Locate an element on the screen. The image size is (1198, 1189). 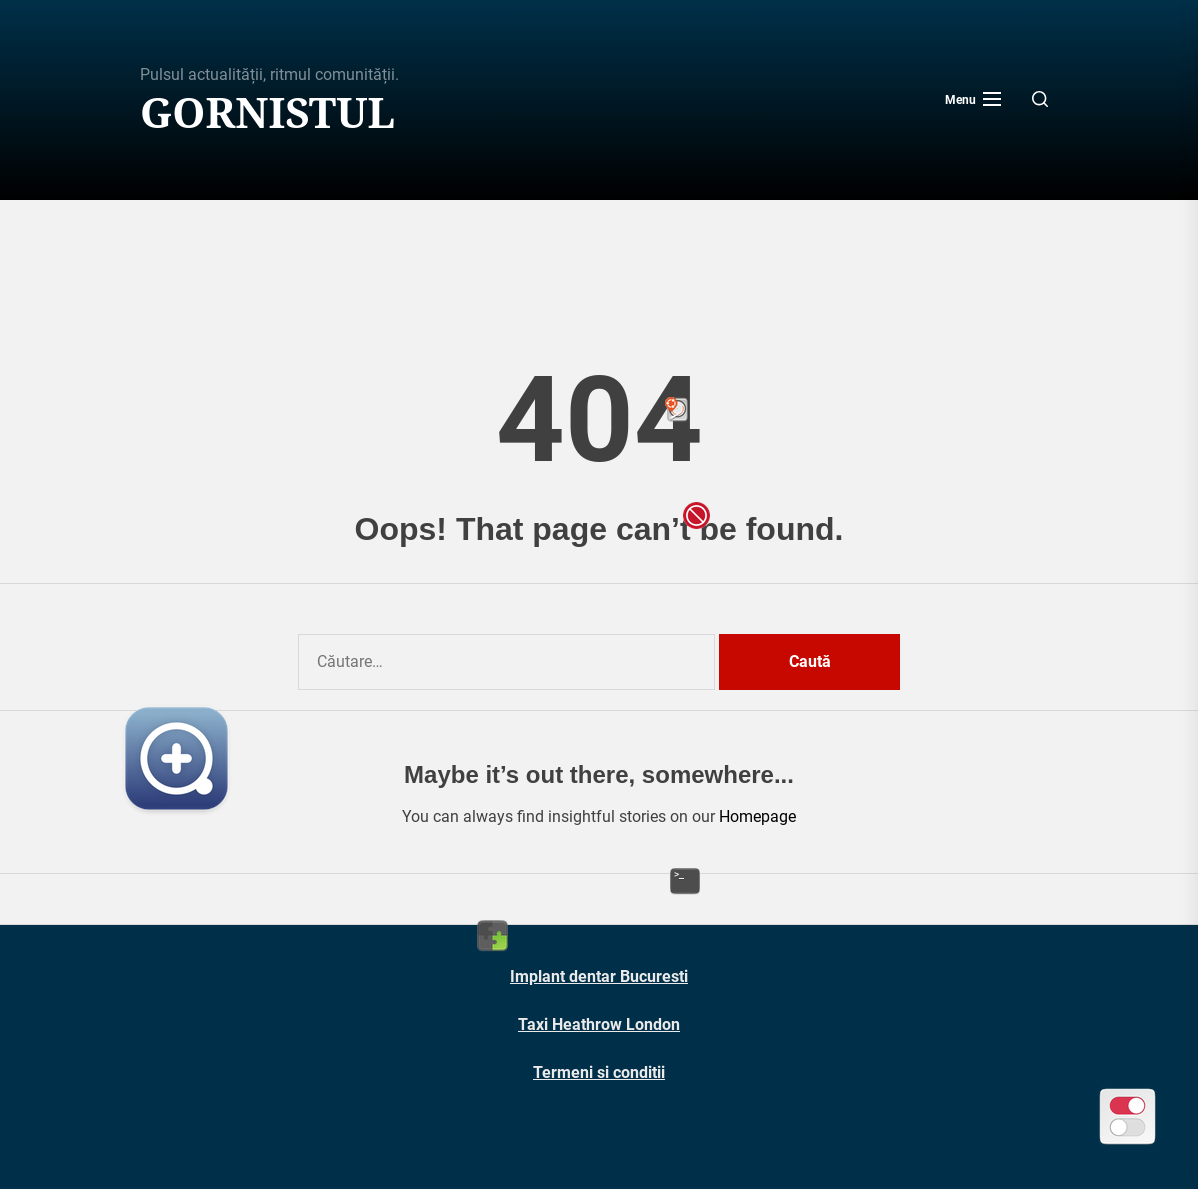
open synology assistant app is located at coordinates (176, 758).